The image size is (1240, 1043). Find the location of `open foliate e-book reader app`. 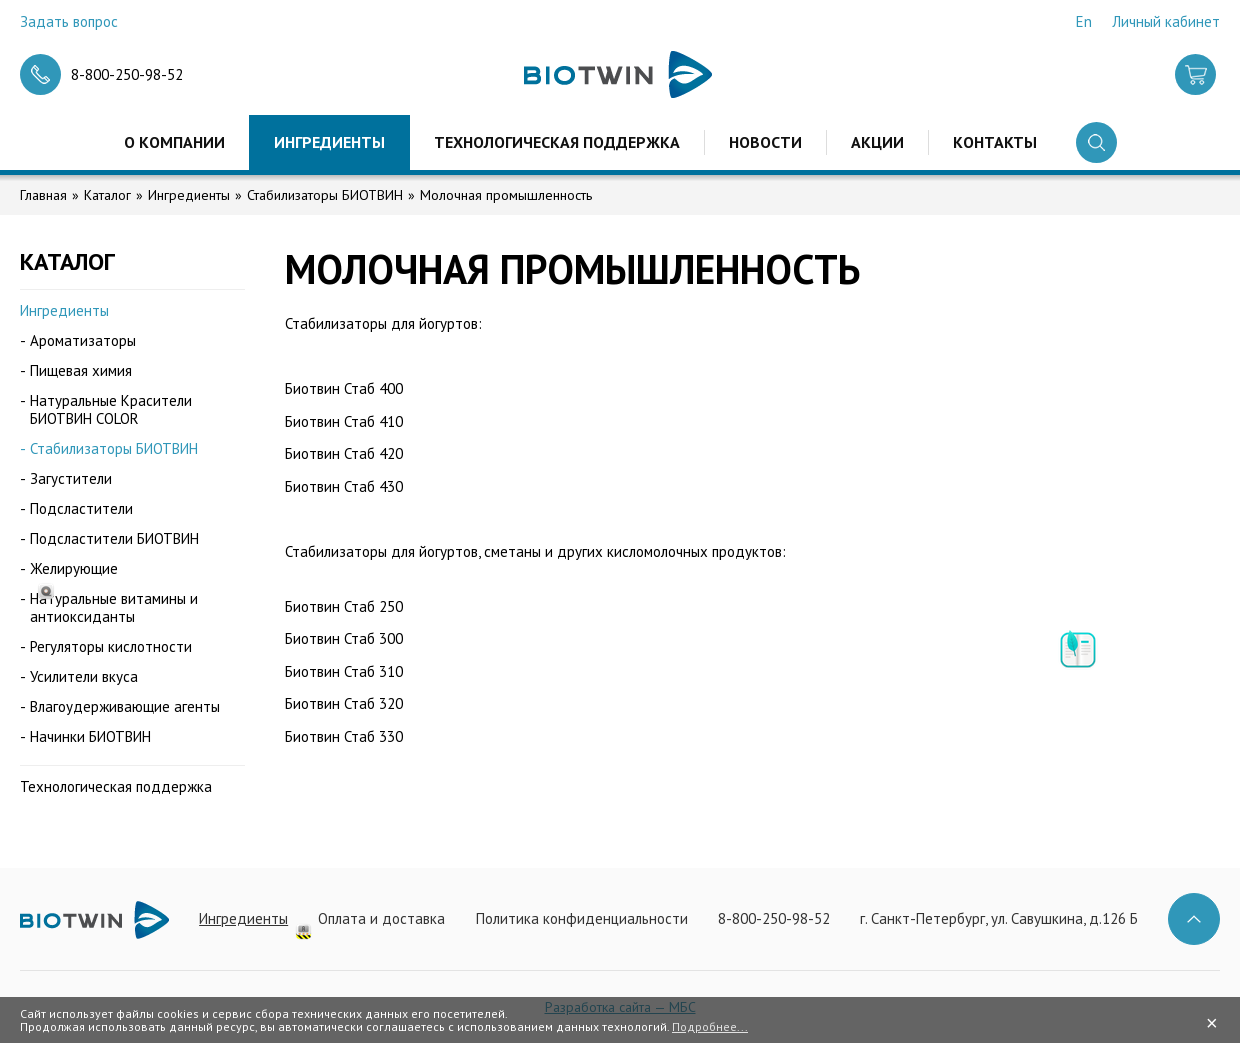

open foliate e-book reader app is located at coordinates (1078, 650).